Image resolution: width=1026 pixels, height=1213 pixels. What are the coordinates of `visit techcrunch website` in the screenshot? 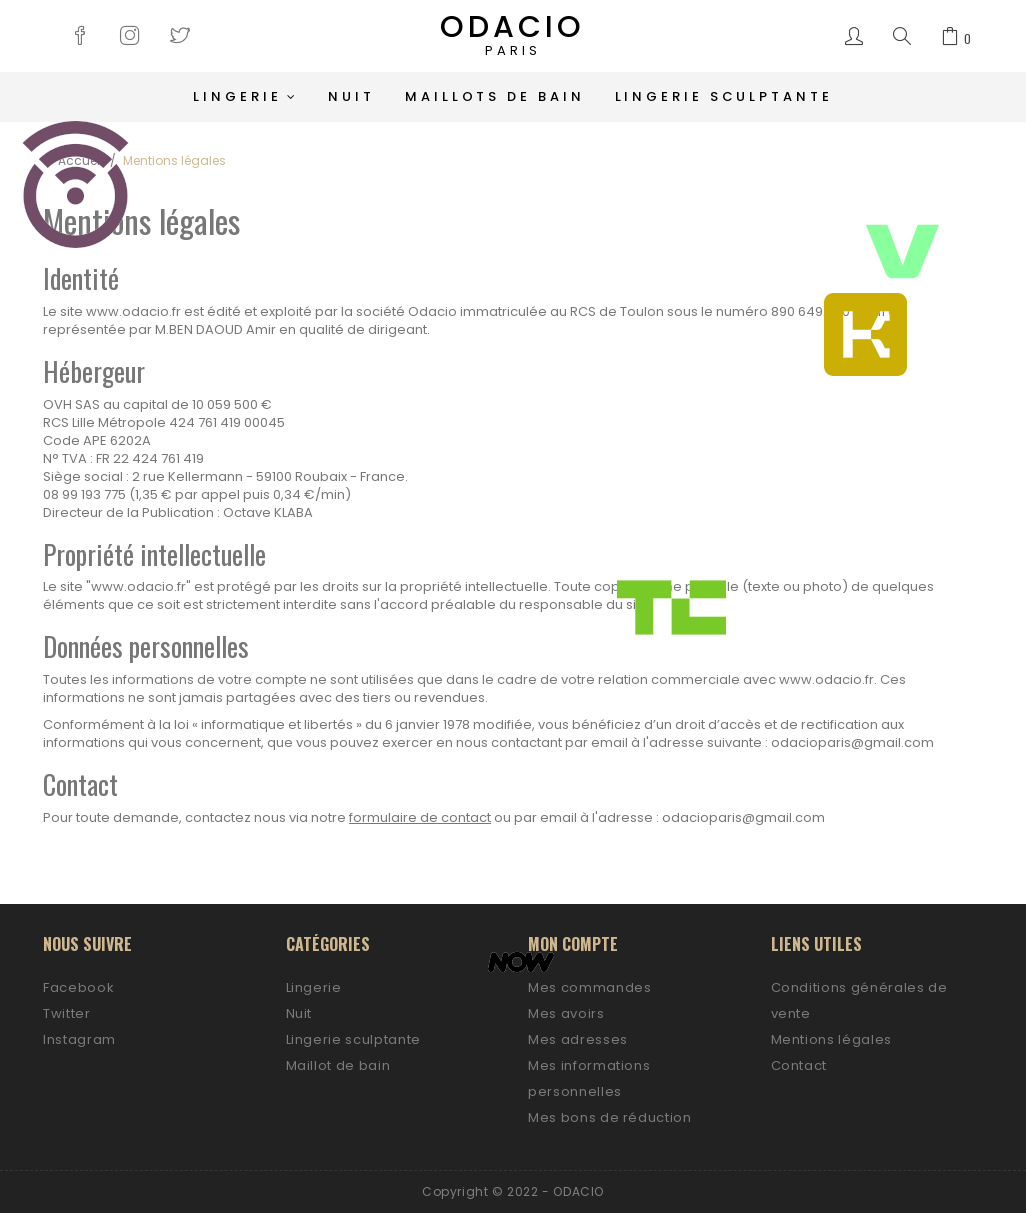 It's located at (671, 607).